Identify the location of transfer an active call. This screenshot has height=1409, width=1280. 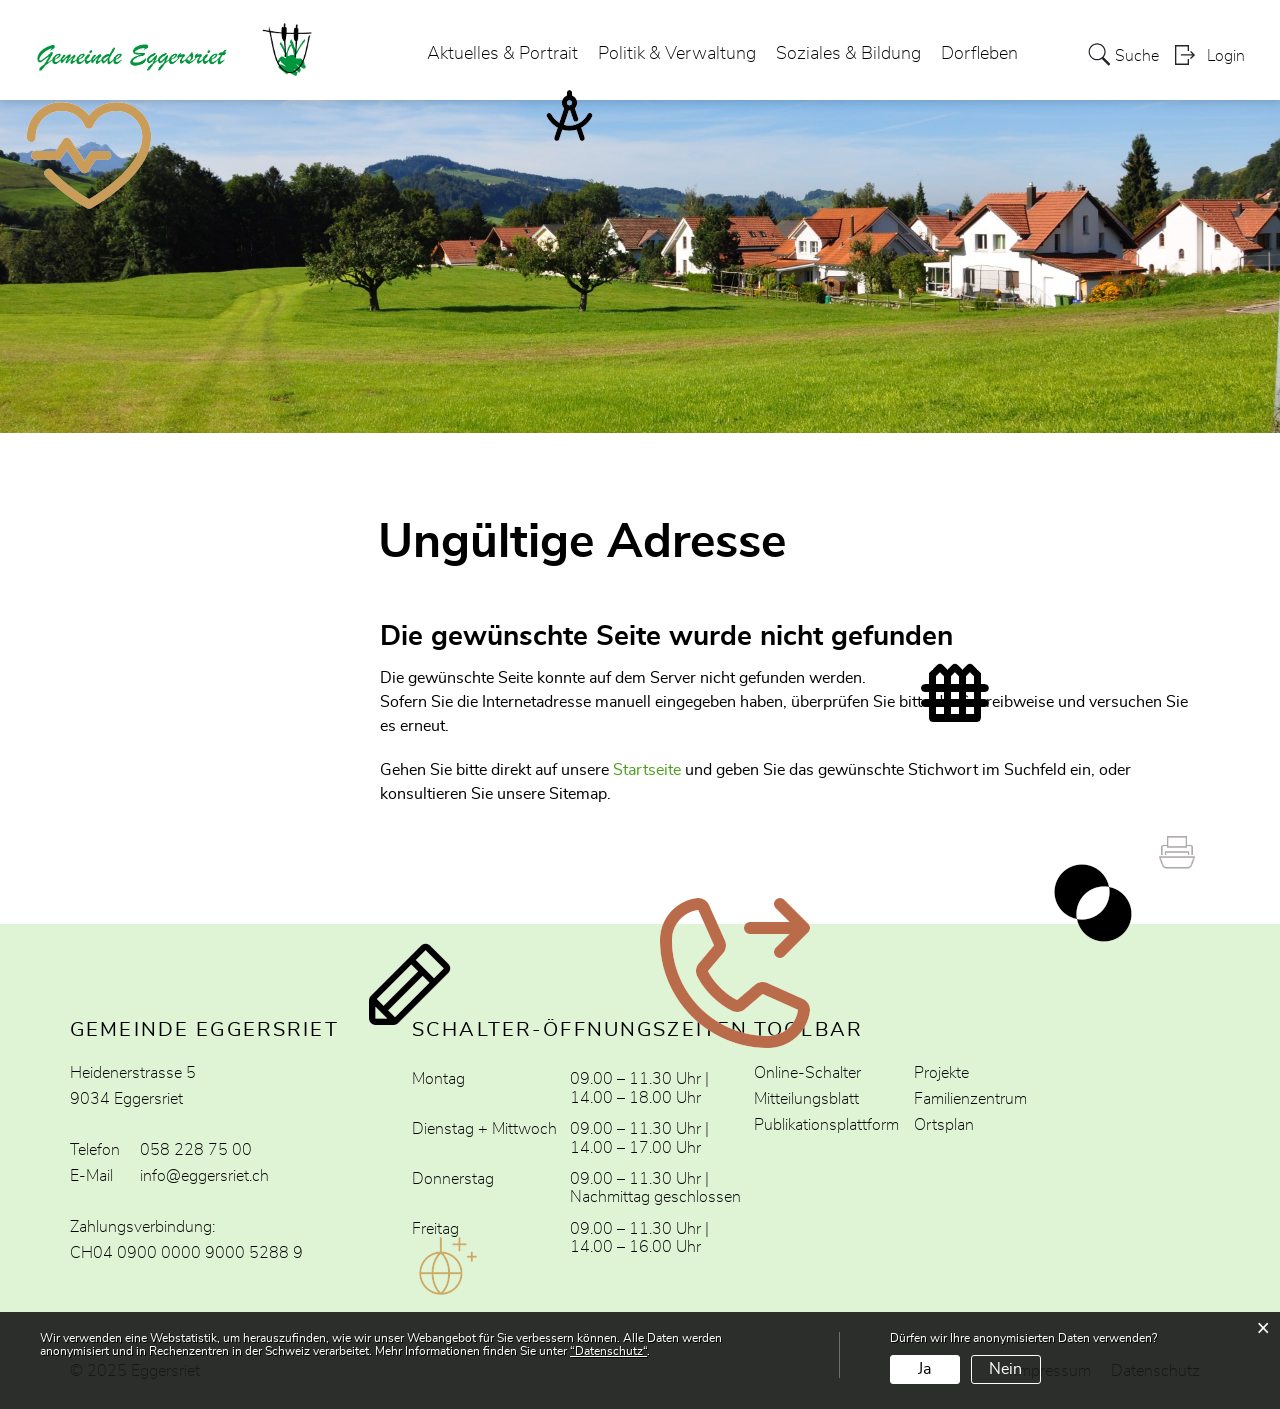
(738, 970).